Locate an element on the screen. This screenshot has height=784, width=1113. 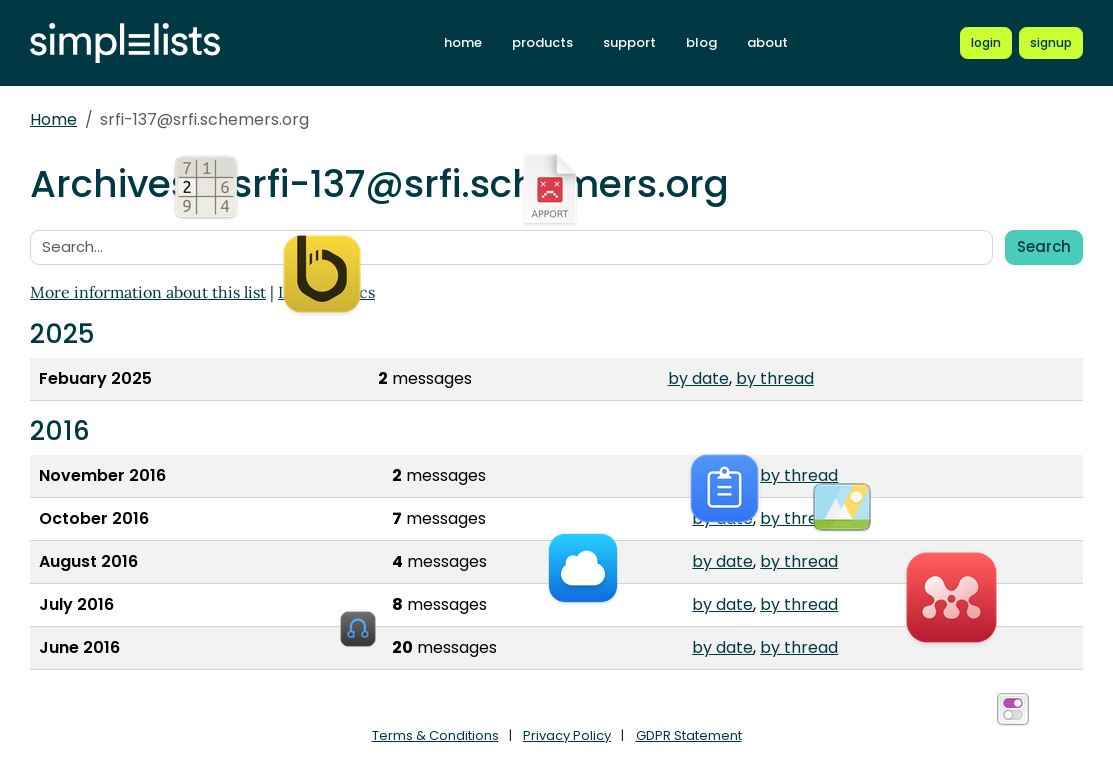
access online account settings is located at coordinates (583, 568).